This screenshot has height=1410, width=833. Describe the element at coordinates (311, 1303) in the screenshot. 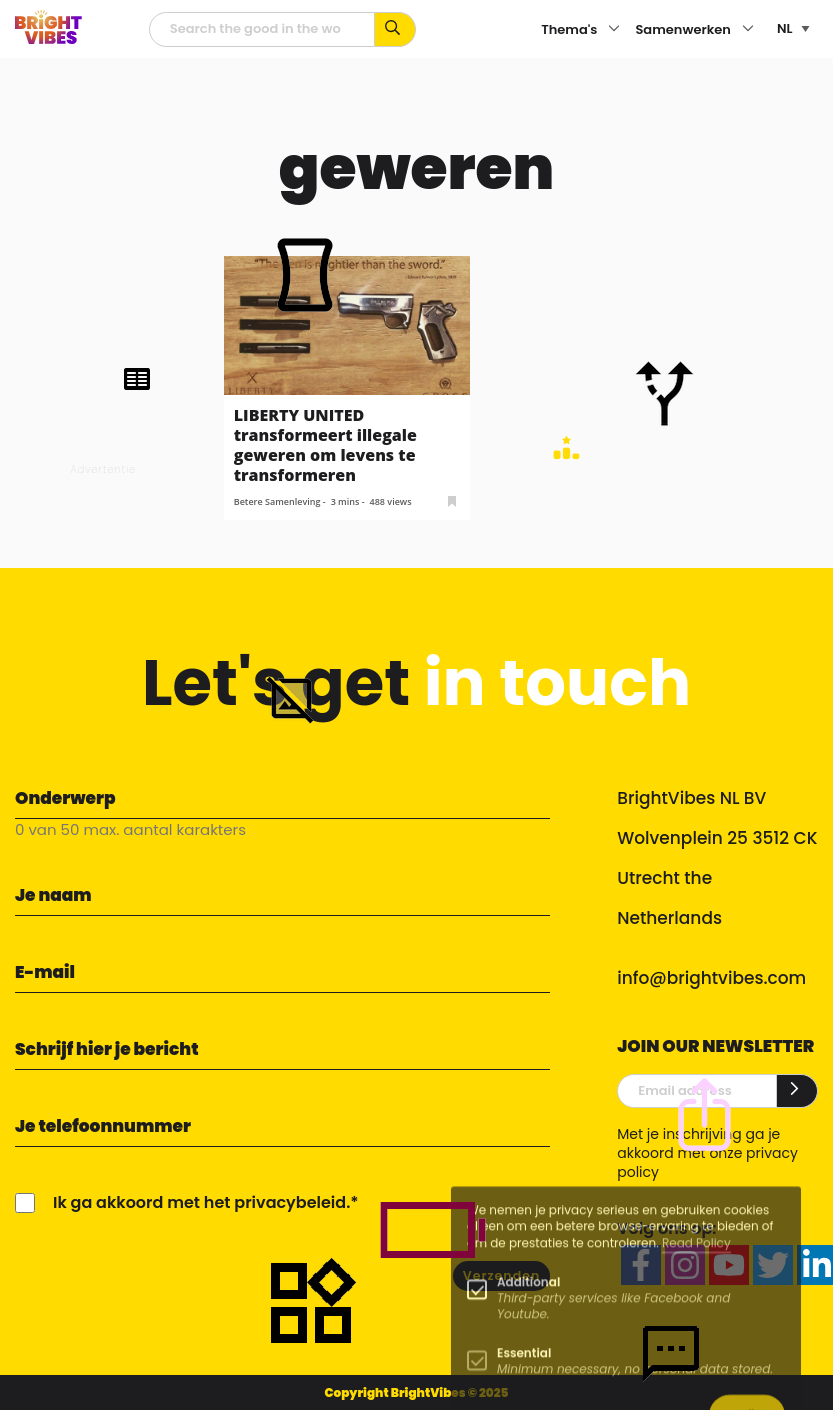

I see `access widgets or mini-apps` at that location.